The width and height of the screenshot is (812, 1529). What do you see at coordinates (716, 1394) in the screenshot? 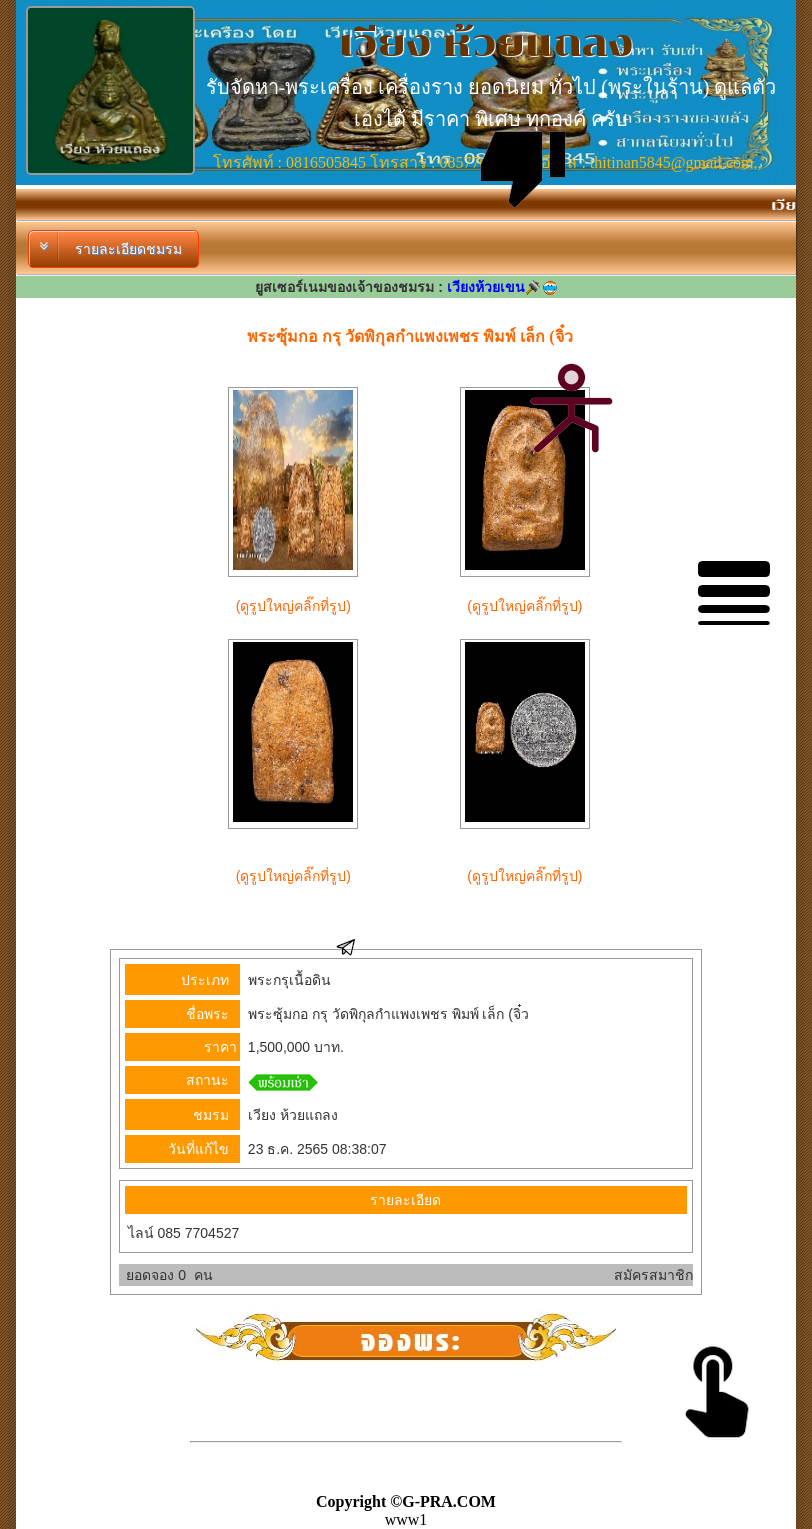
I see `tap to interact with this element` at bounding box center [716, 1394].